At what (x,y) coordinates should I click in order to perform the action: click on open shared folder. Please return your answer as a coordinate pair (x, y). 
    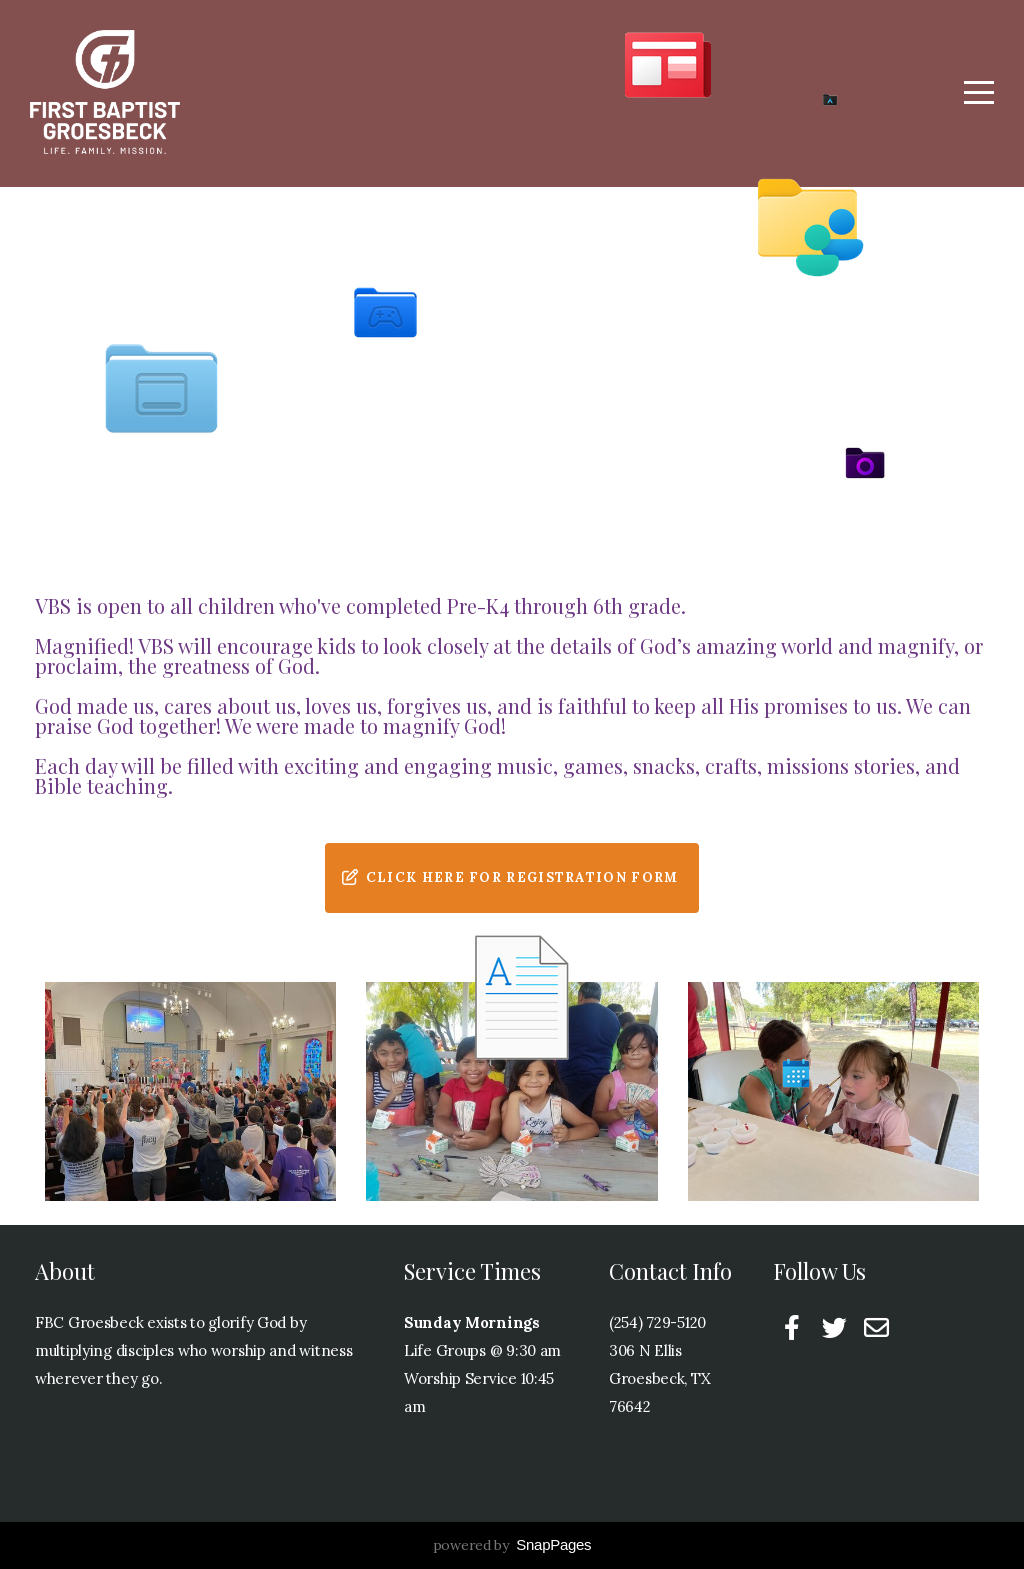
    Looking at the image, I should click on (807, 220).